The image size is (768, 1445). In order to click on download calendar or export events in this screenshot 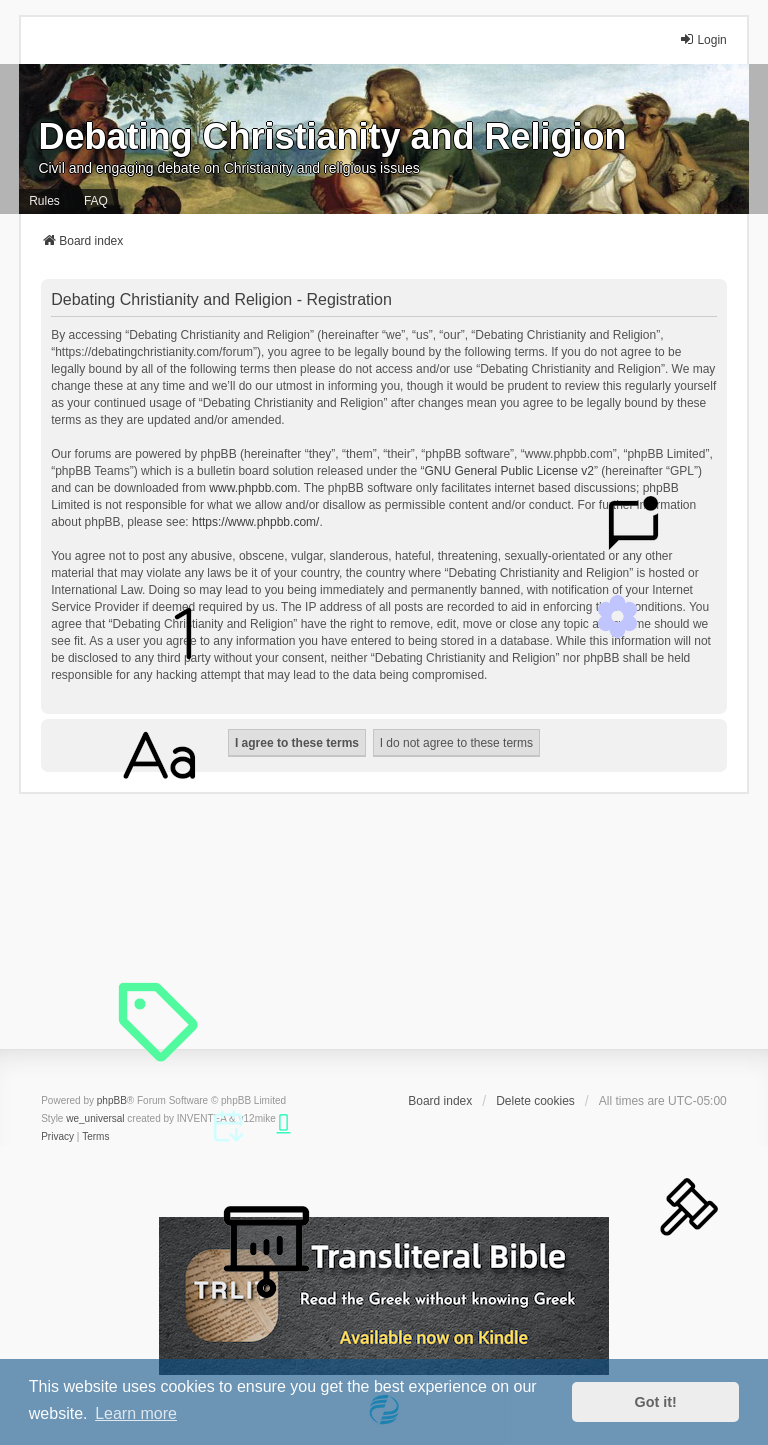, I will do `click(228, 1126)`.